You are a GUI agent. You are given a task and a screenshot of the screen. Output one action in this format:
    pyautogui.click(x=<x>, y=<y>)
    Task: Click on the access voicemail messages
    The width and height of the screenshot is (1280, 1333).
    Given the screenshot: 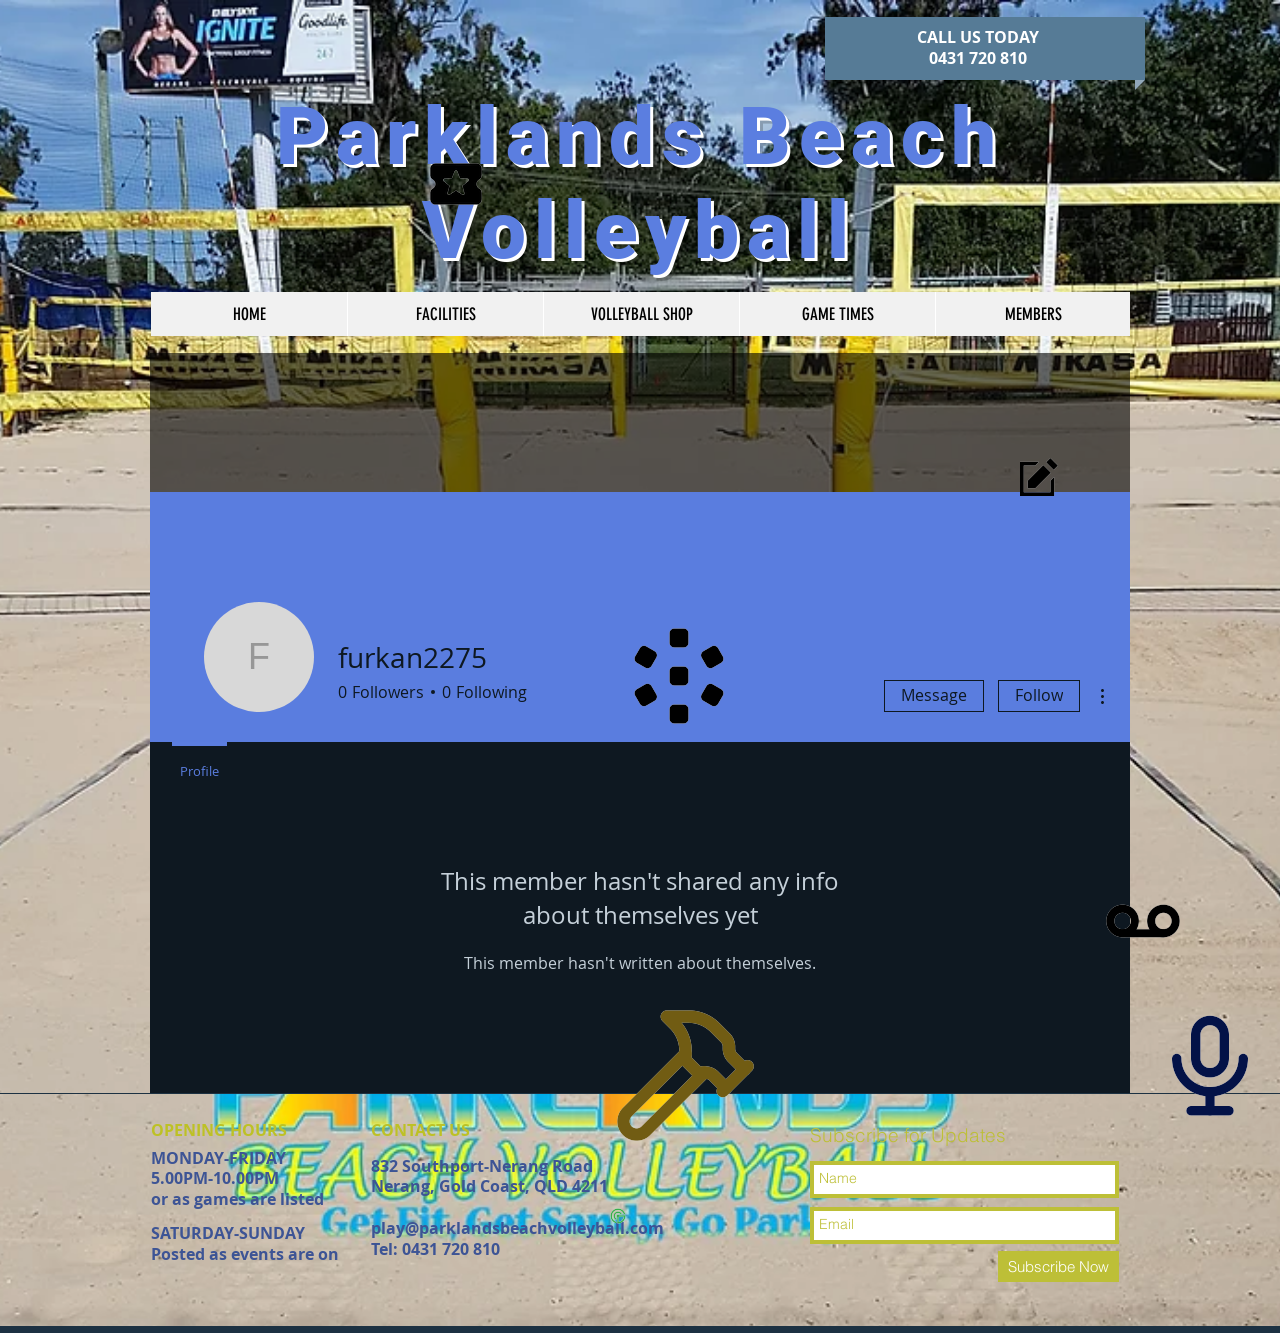 What is the action you would take?
    pyautogui.click(x=1143, y=921)
    